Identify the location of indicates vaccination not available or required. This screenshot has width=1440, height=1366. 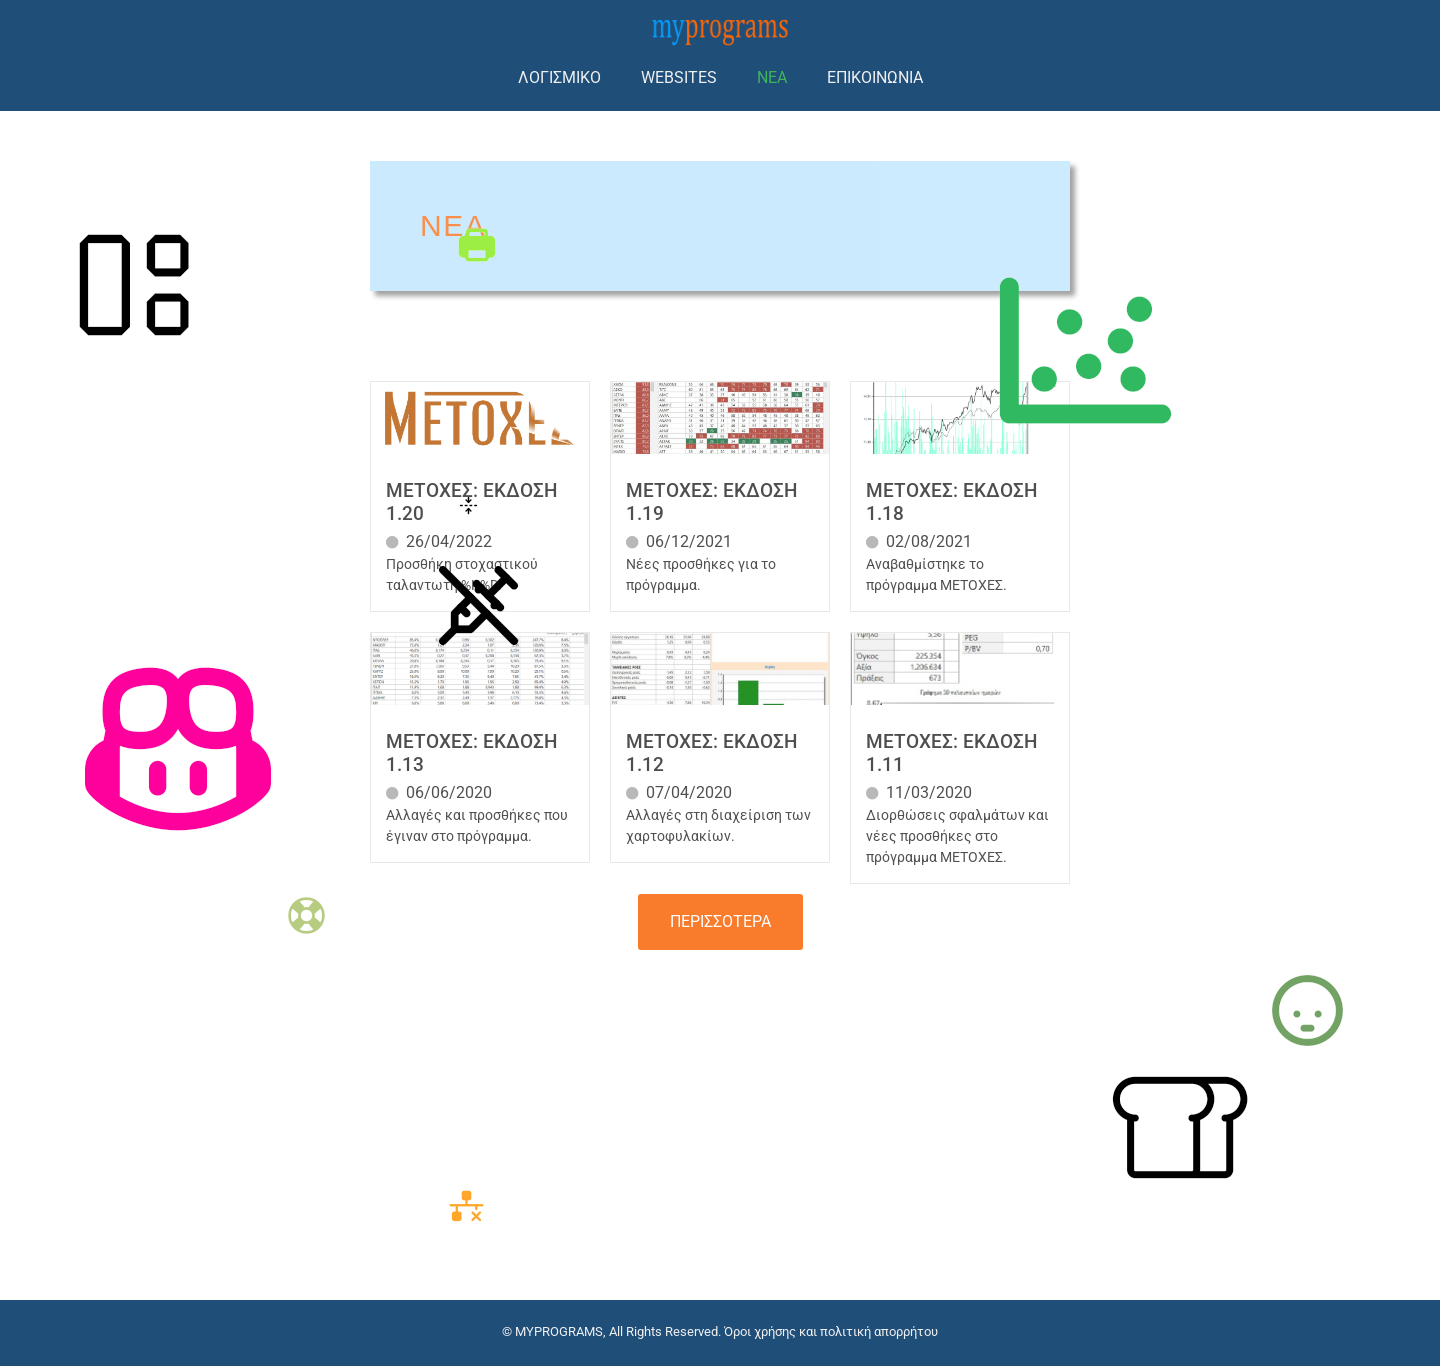
(478, 605).